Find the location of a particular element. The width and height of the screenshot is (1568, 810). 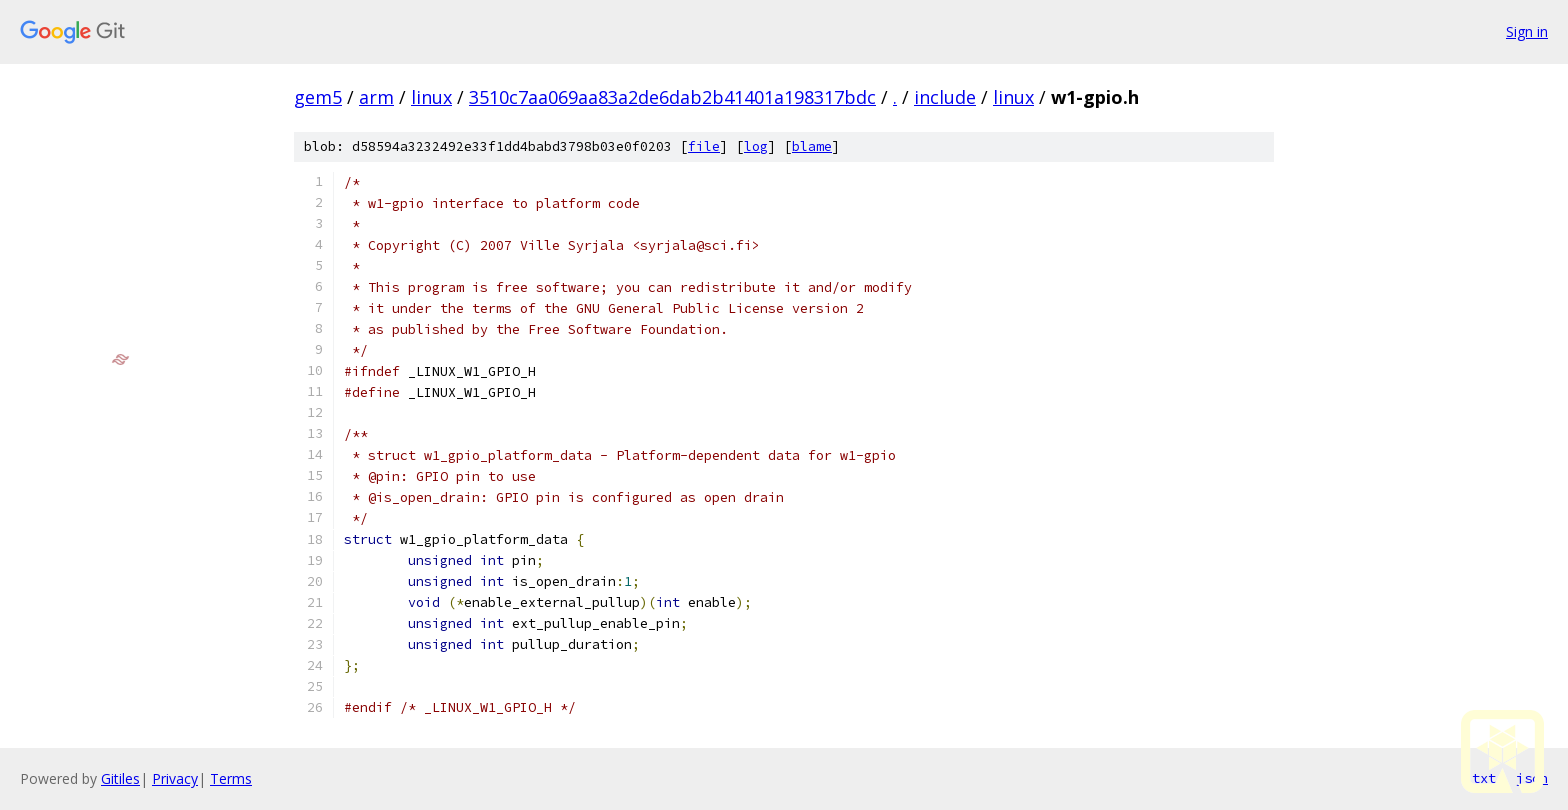

quarkus framework logo is located at coordinates (1502, 751).